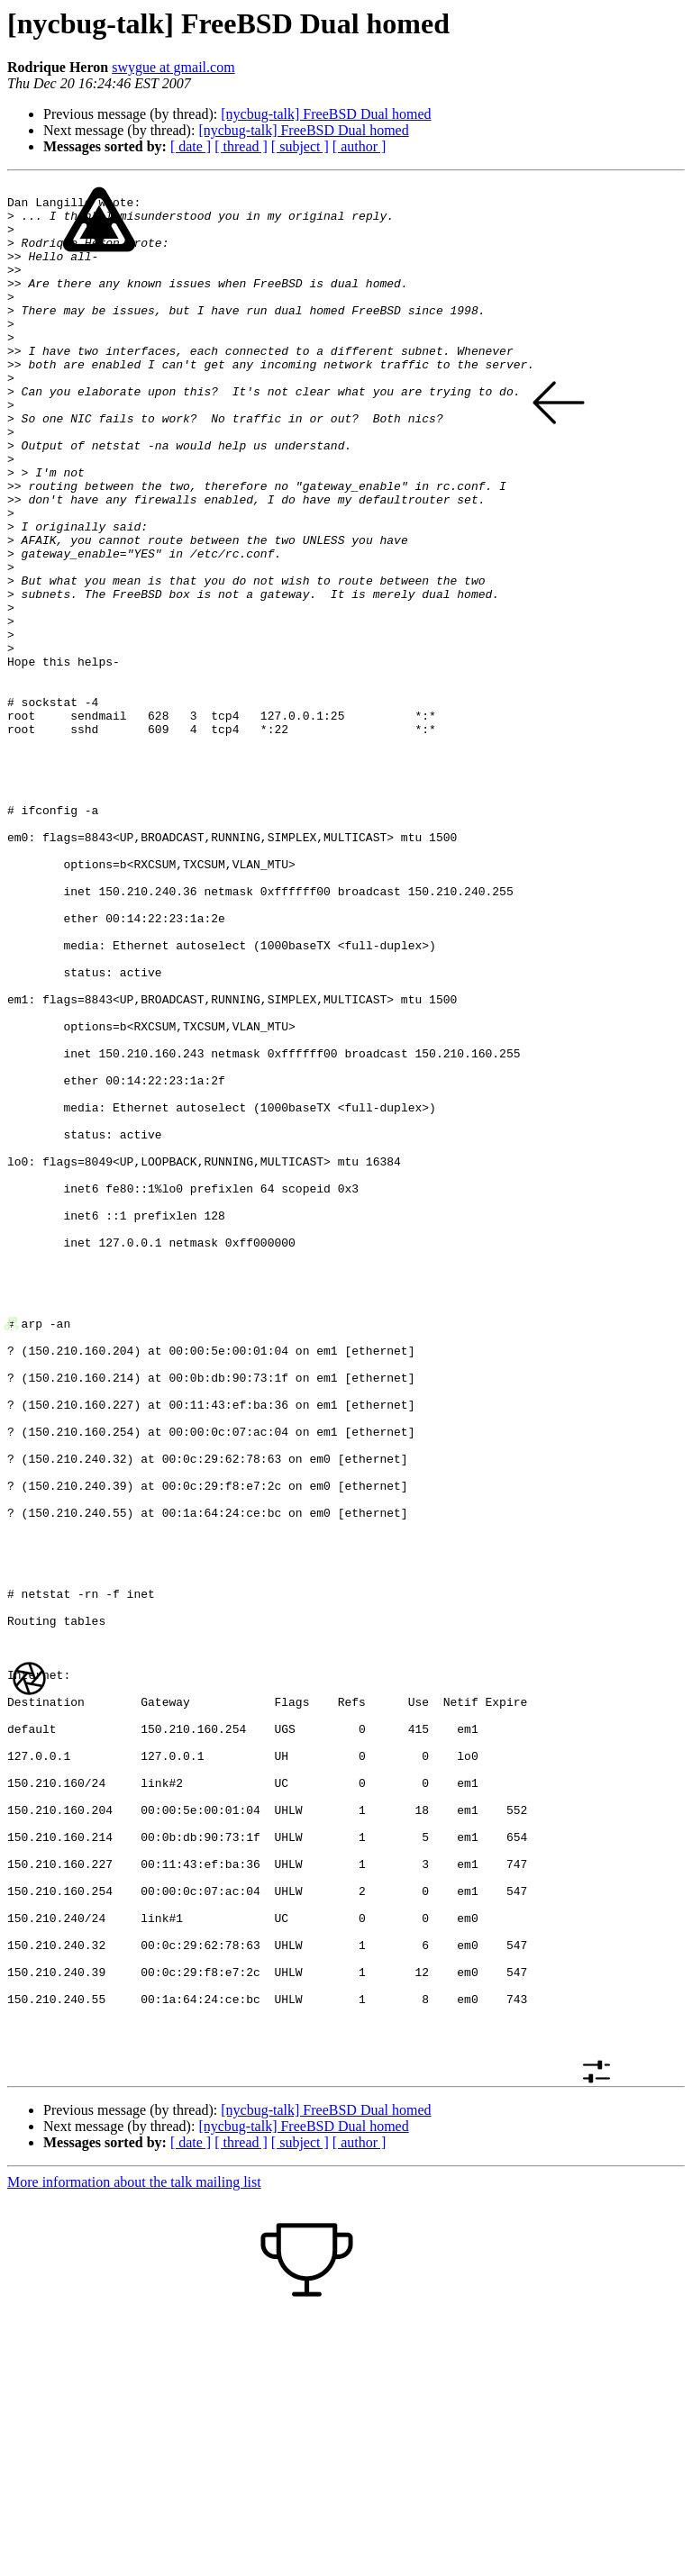  Describe the element at coordinates (306, 2256) in the screenshot. I see `view achievements or awards` at that location.